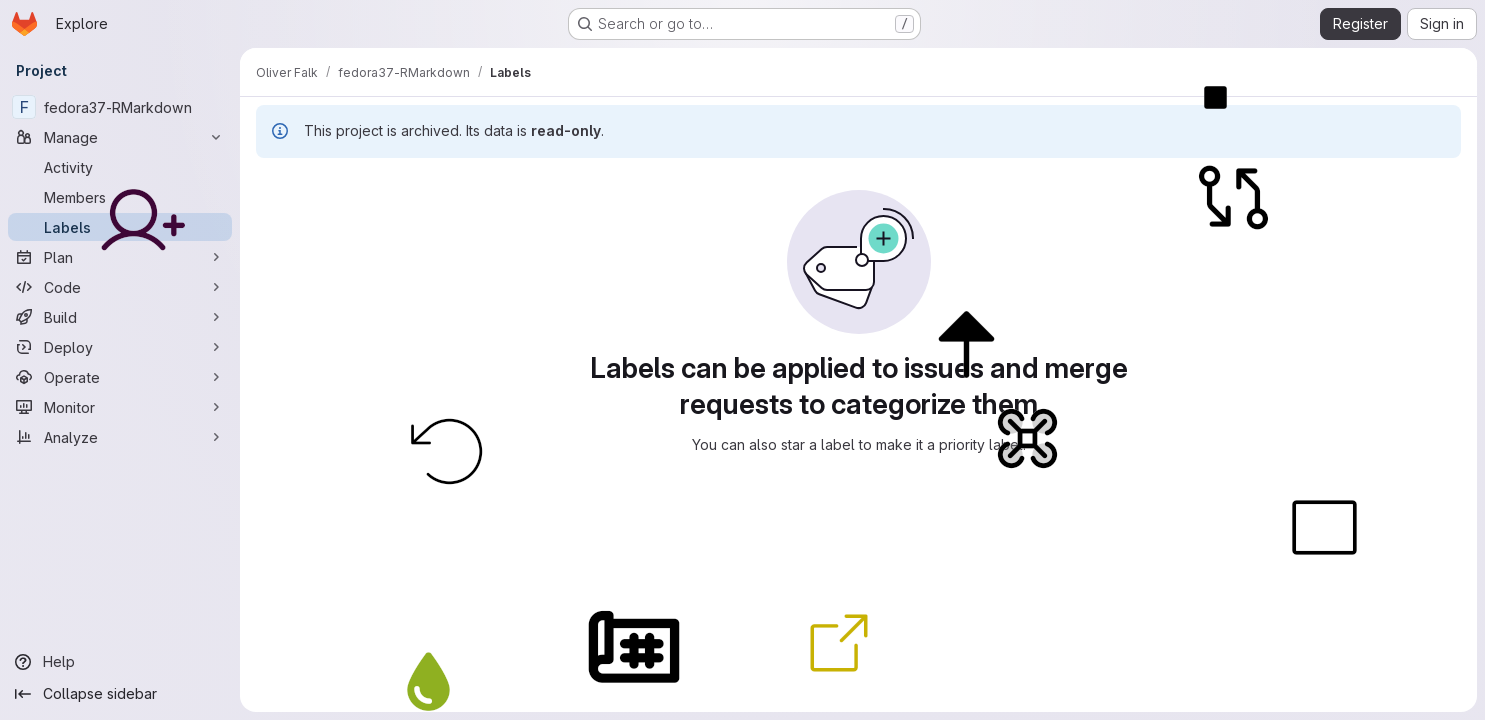 The height and width of the screenshot is (720, 1485). What do you see at coordinates (966, 344) in the screenshot?
I see `scroll to top of page` at bounding box center [966, 344].